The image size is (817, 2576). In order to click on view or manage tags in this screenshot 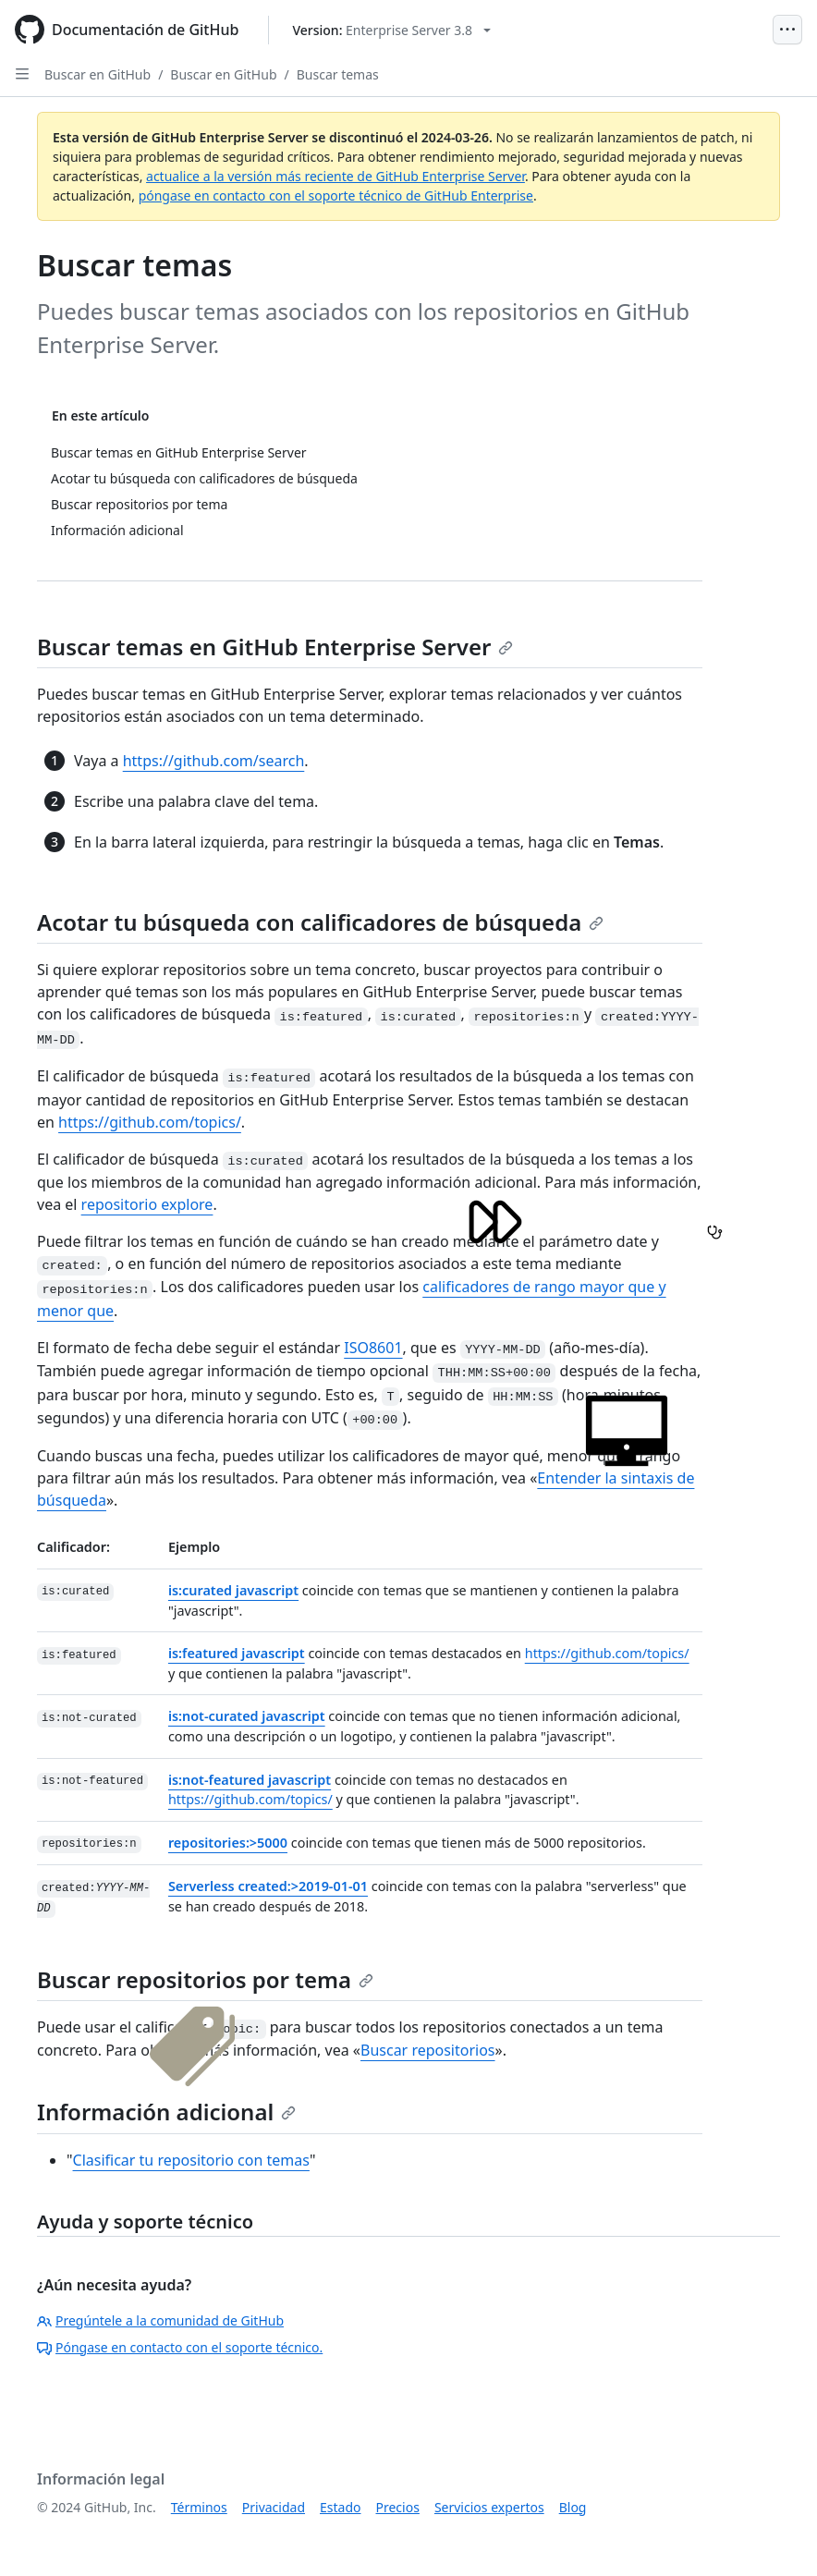, I will do `click(192, 2046)`.